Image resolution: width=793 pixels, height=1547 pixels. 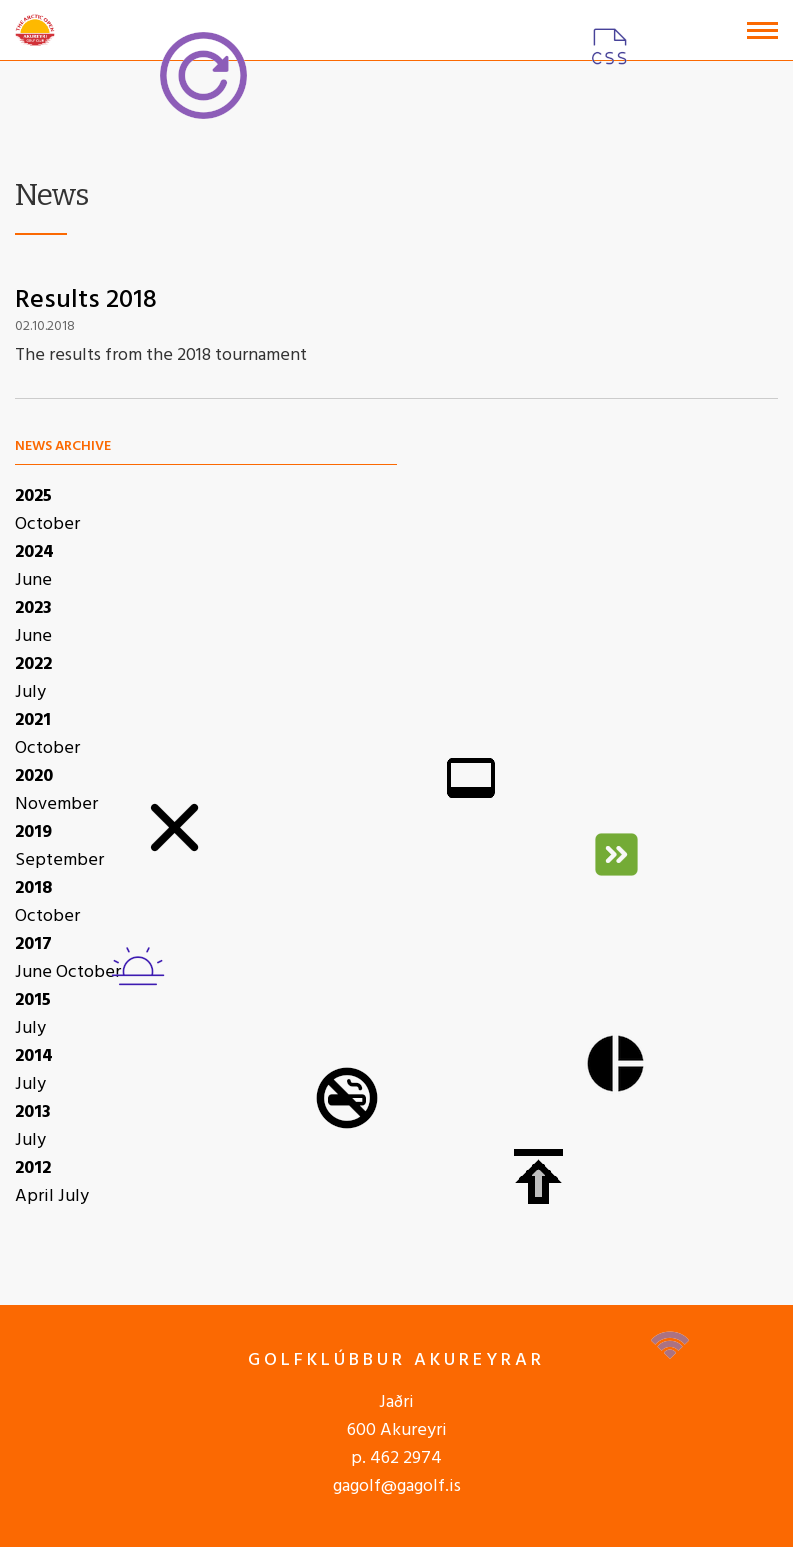 What do you see at coordinates (347, 1098) in the screenshot?
I see `indicates a no smoking zone or area` at bounding box center [347, 1098].